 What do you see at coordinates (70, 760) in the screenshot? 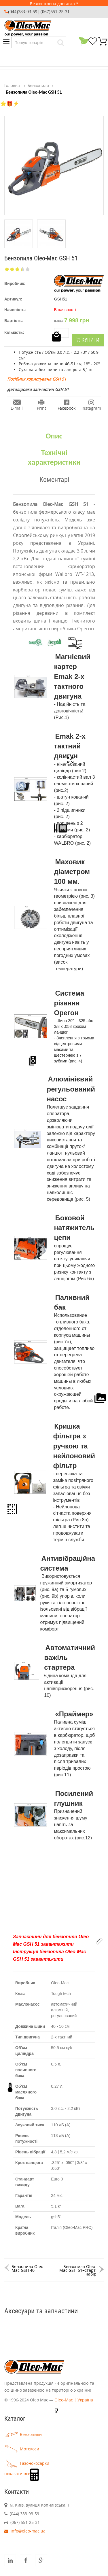
I see `expand to fullscreen view` at bounding box center [70, 760].